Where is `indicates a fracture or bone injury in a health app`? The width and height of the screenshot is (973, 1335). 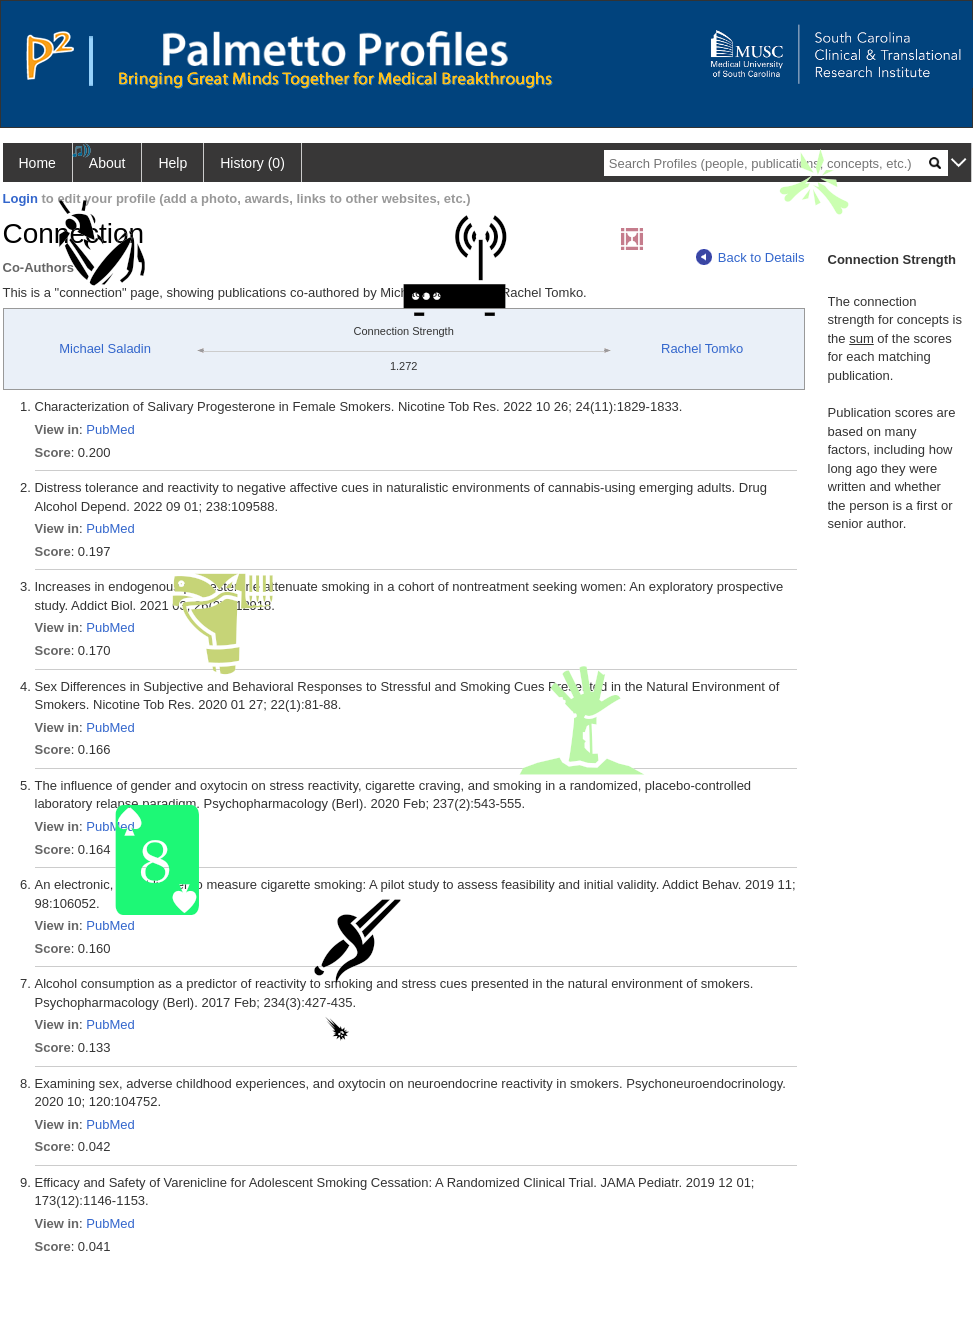 indicates a fracture or bone injury in a health app is located at coordinates (814, 182).